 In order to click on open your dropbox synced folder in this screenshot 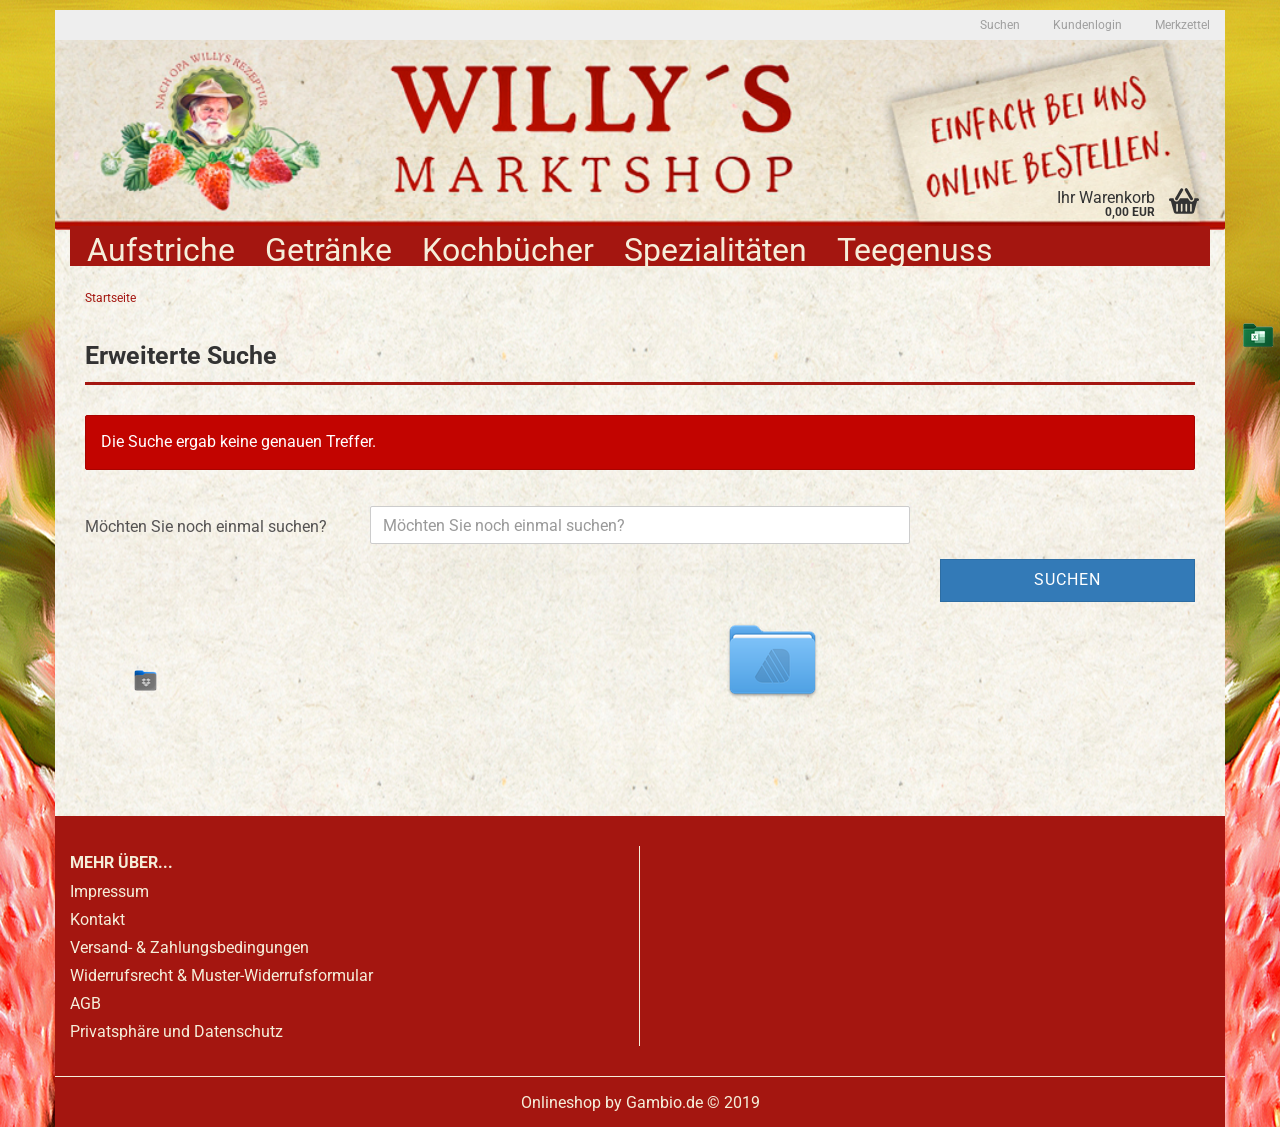, I will do `click(145, 680)`.